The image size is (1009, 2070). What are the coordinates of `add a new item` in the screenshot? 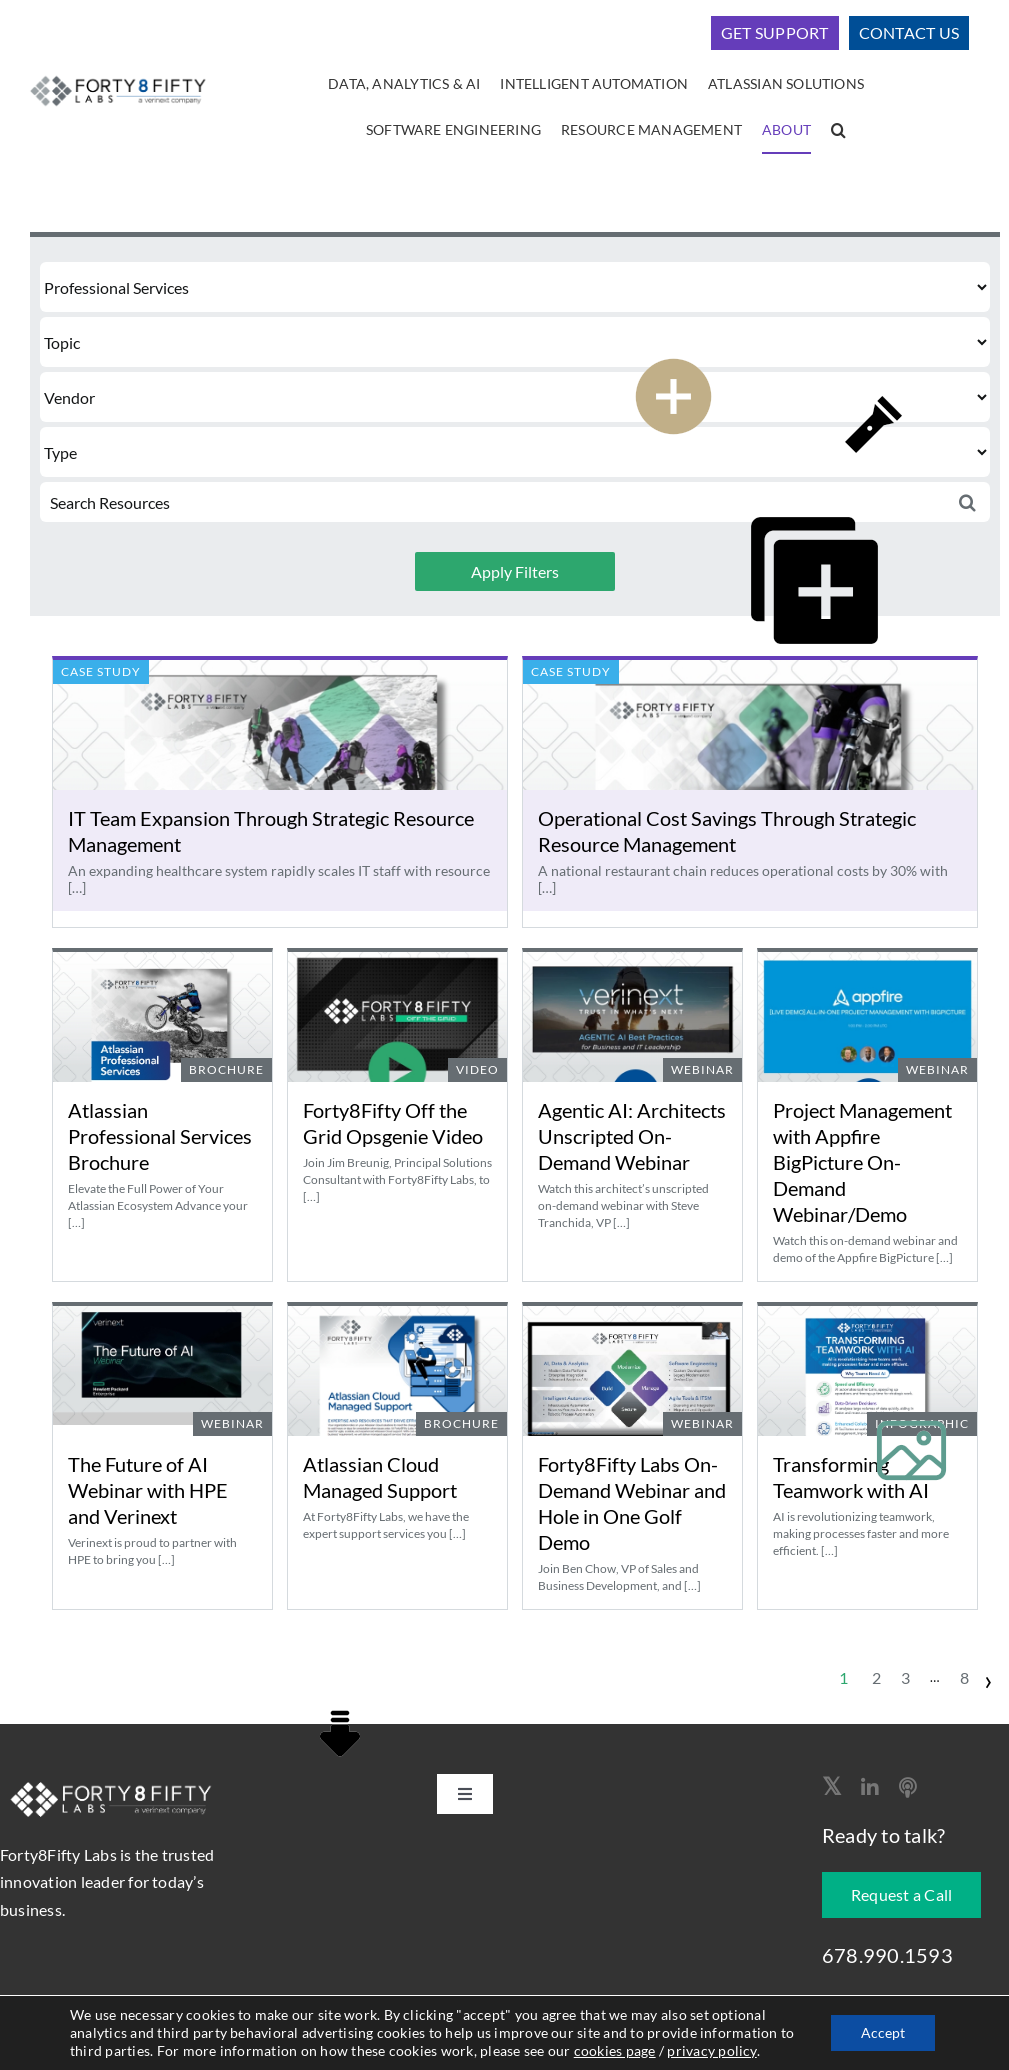 It's located at (673, 396).